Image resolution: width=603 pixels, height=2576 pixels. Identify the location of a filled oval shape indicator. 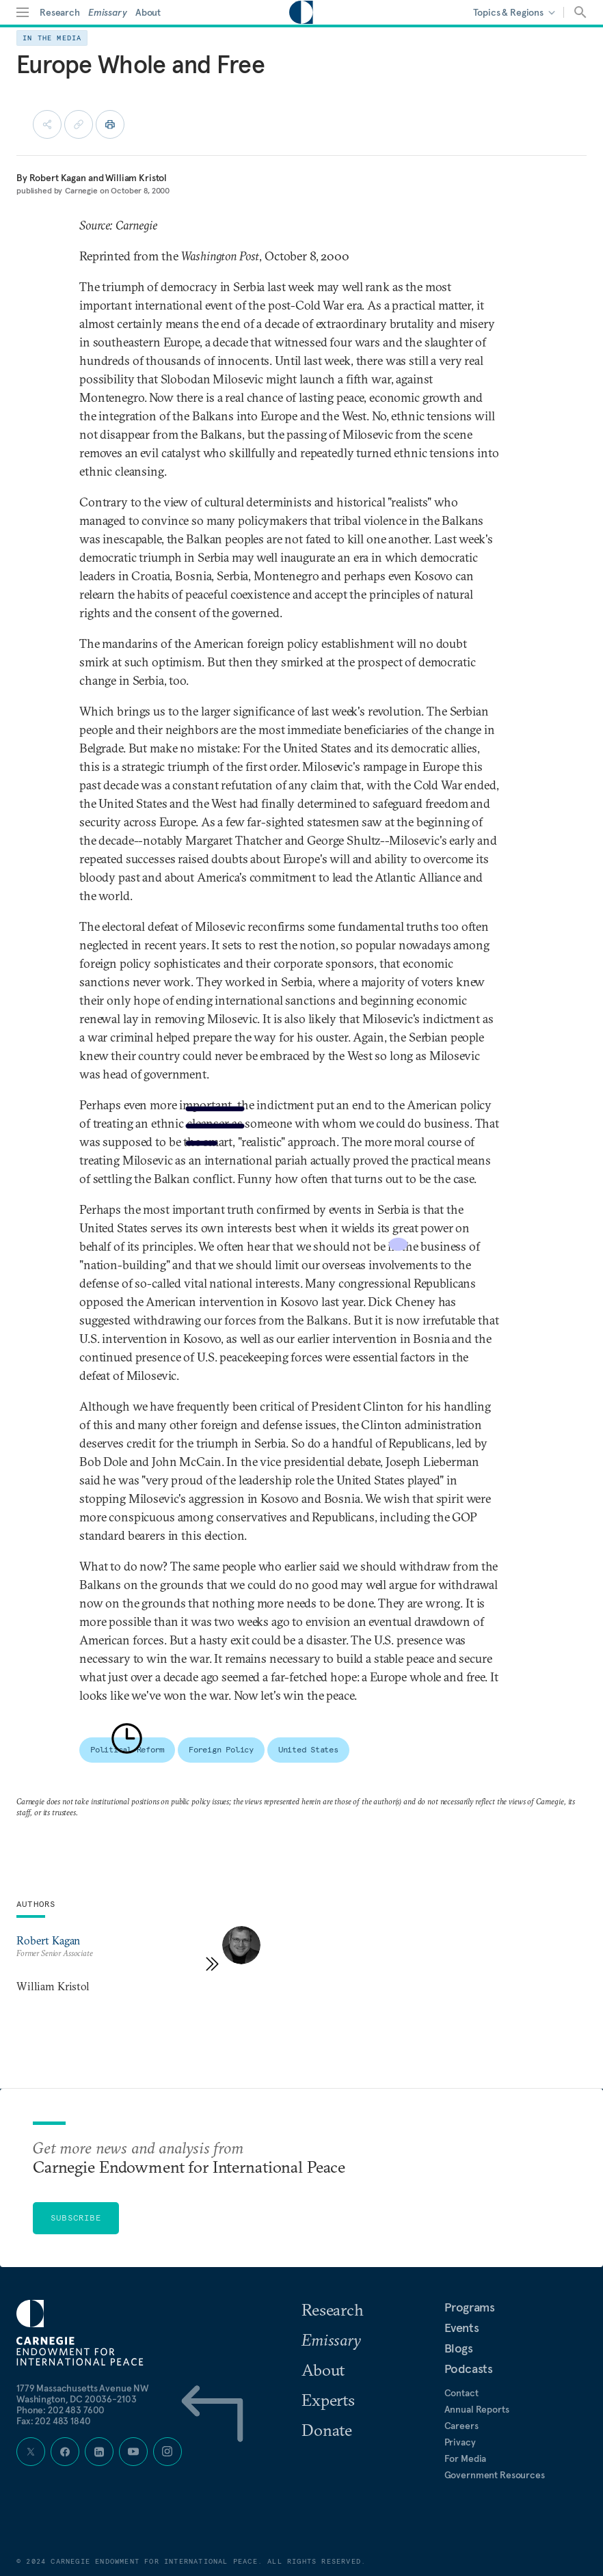
(398, 1244).